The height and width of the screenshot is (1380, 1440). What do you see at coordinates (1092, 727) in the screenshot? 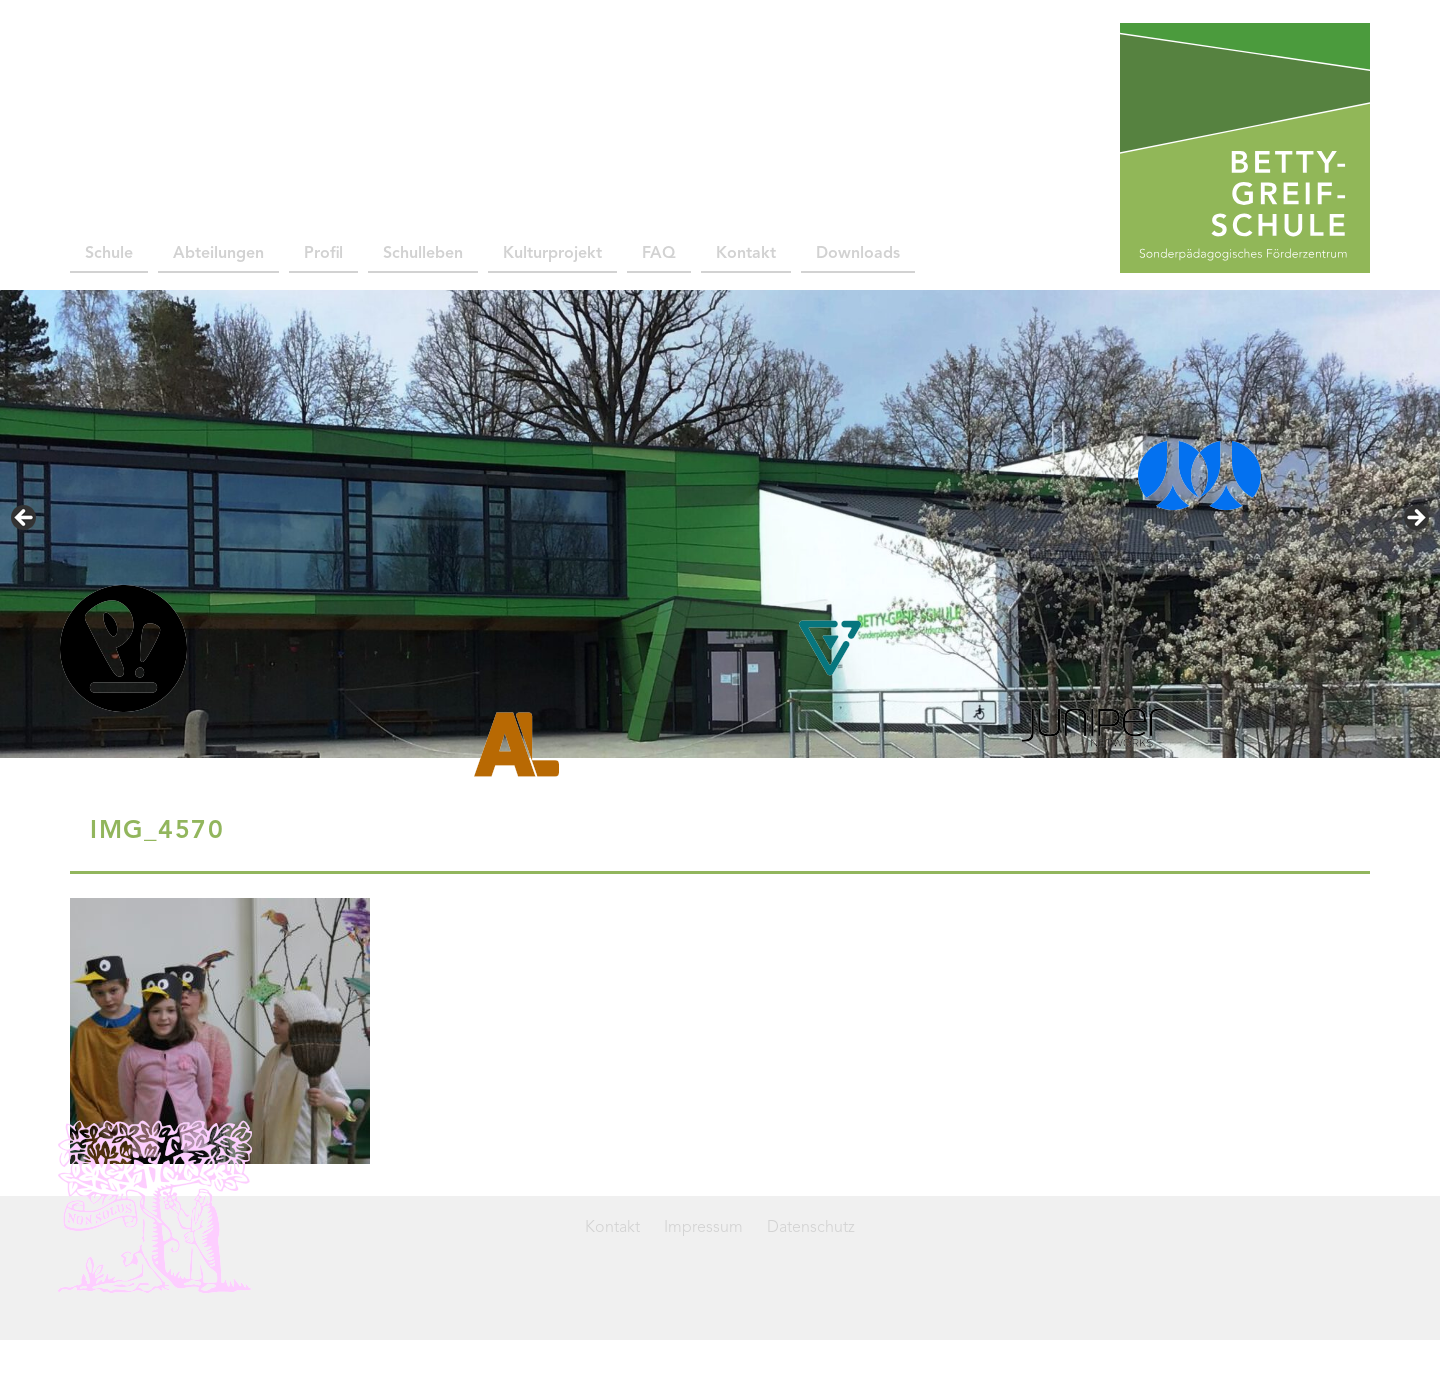
I see `juniper networks company logo` at bounding box center [1092, 727].